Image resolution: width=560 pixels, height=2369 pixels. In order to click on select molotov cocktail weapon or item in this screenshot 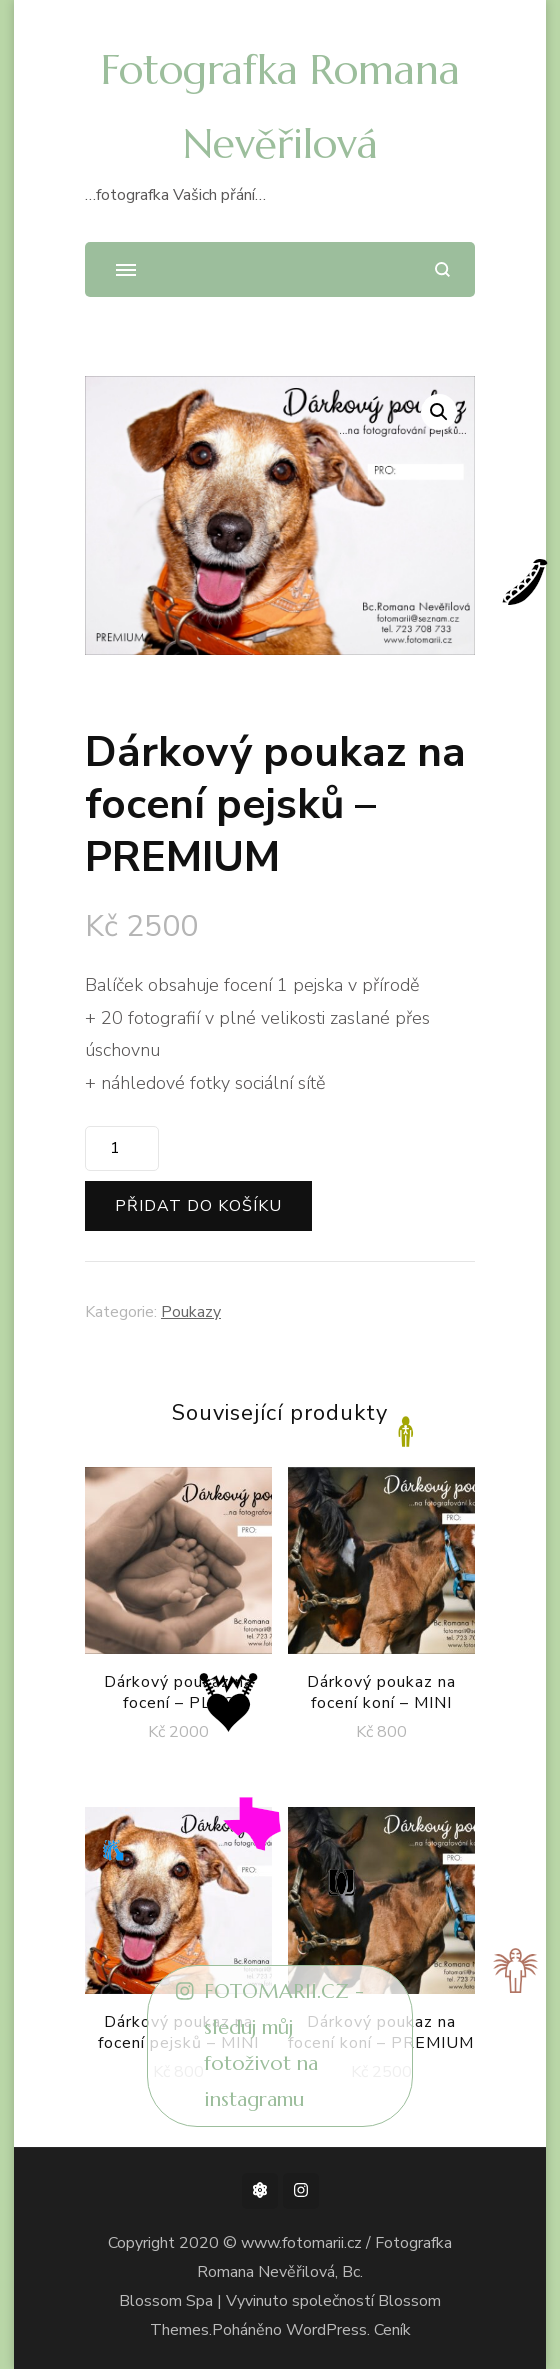, I will do `click(113, 1850)`.